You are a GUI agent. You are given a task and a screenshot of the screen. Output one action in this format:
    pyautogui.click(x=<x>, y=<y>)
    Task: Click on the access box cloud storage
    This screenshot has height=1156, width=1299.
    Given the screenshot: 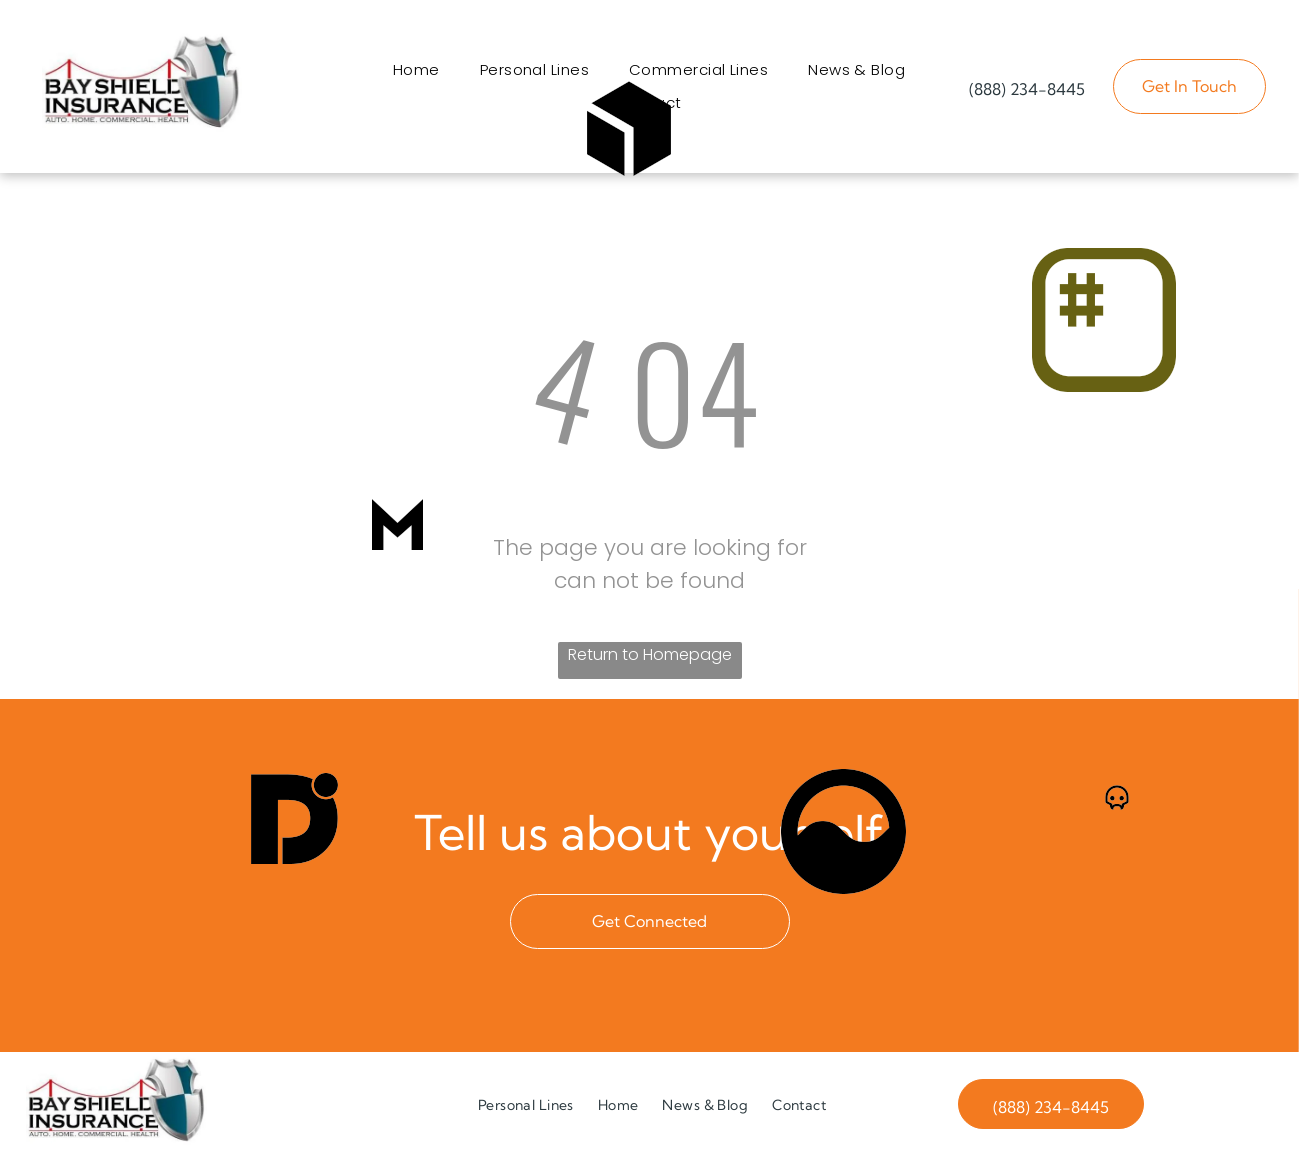 What is the action you would take?
    pyautogui.click(x=629, y=130)
    